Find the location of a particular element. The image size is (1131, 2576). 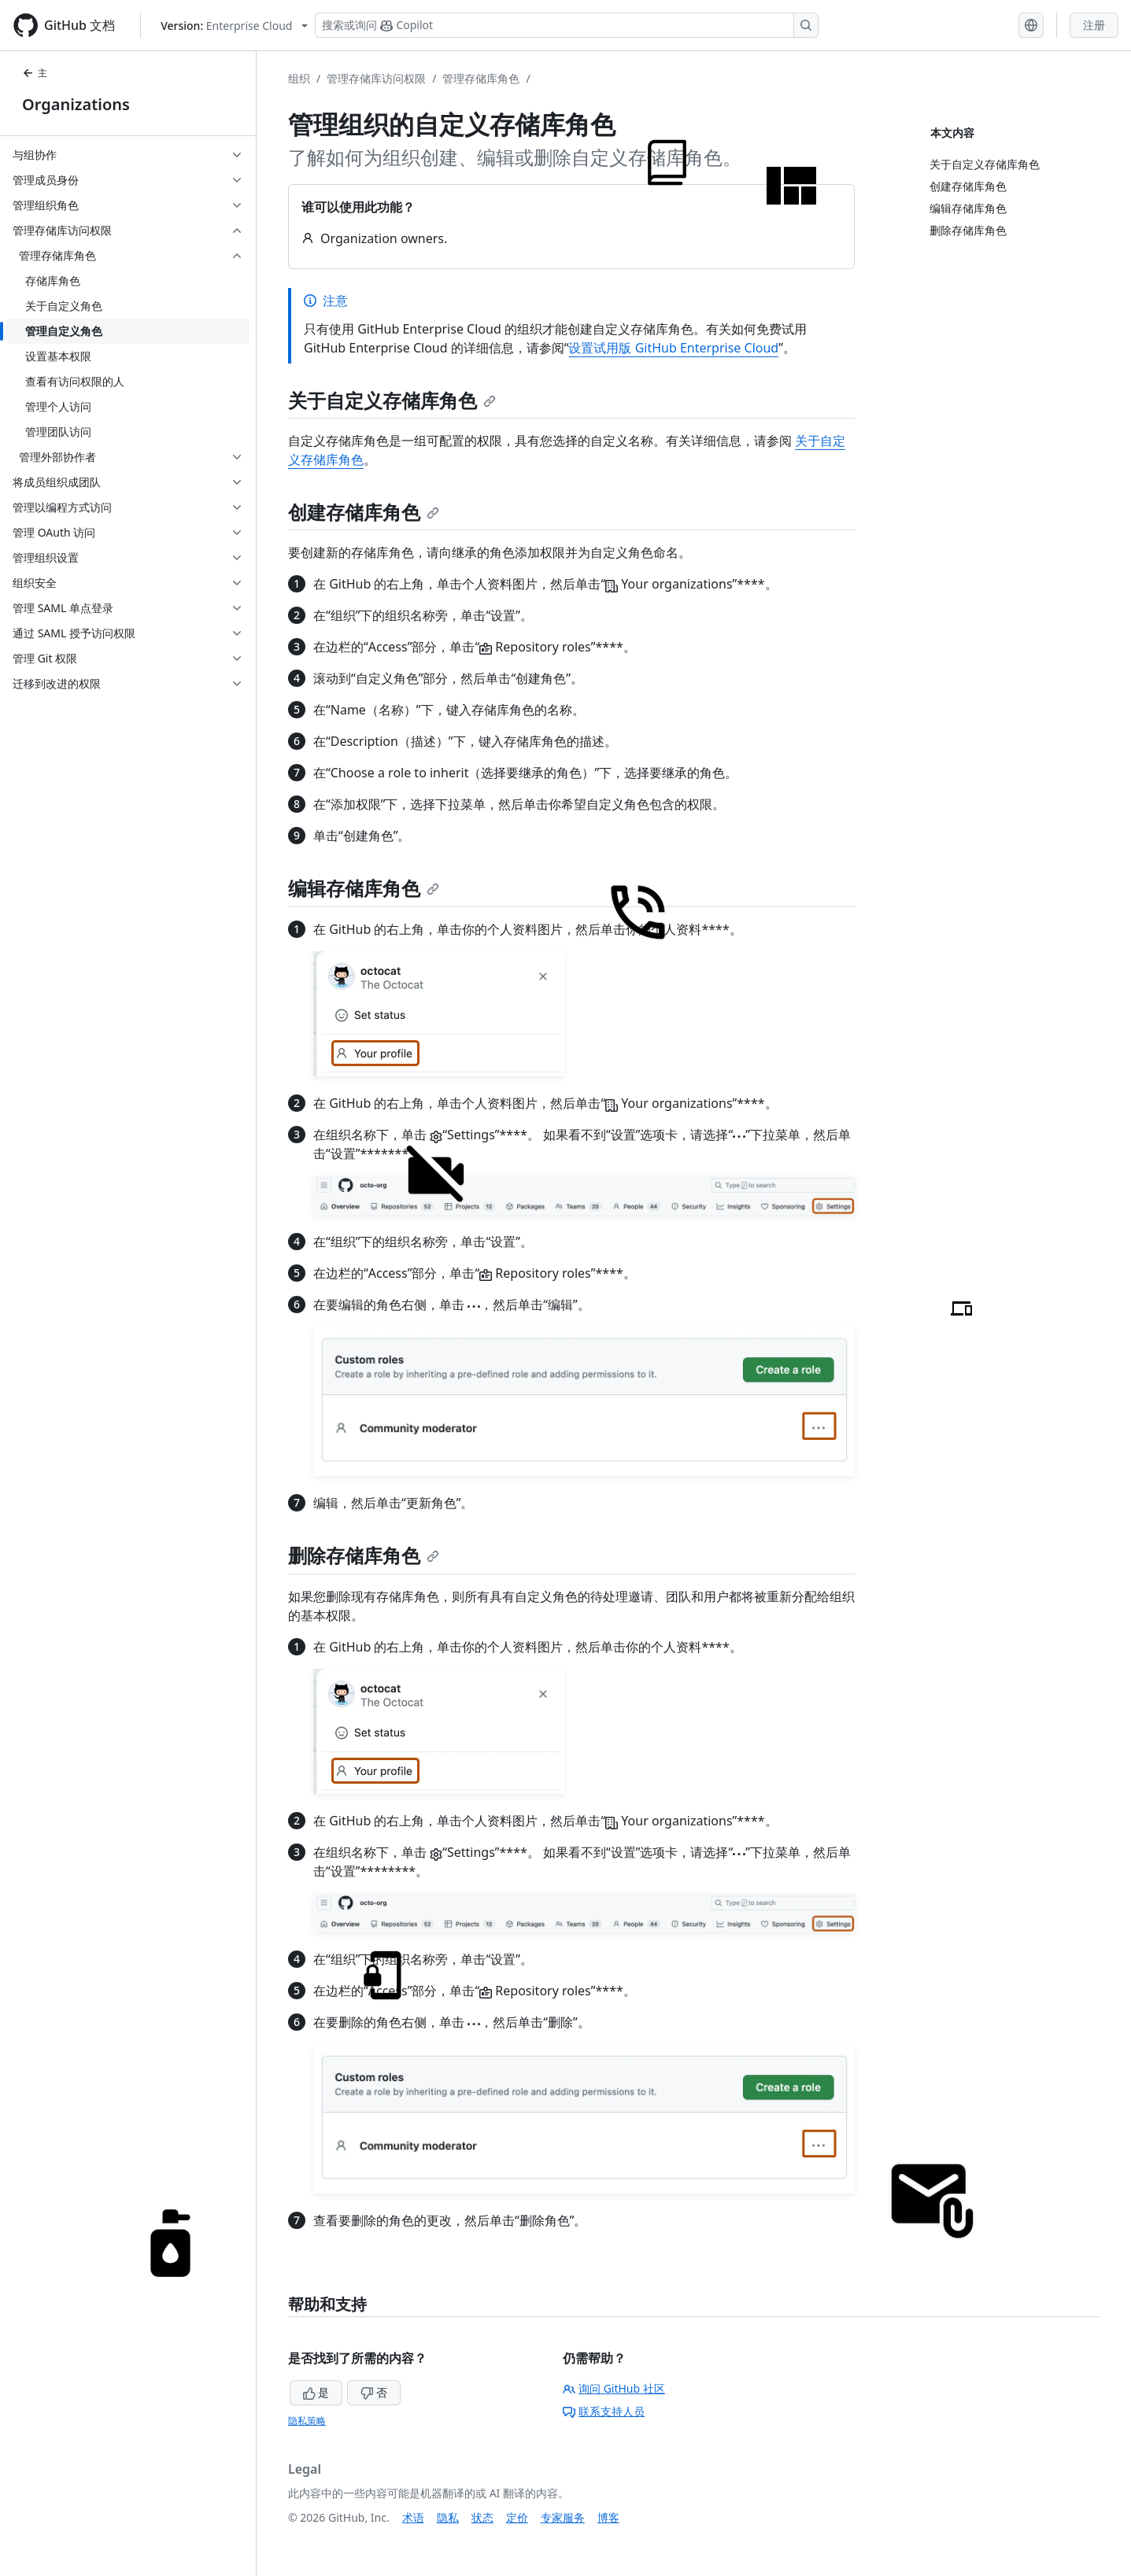

attach a file to your email is located at coordinates (932, 2201).